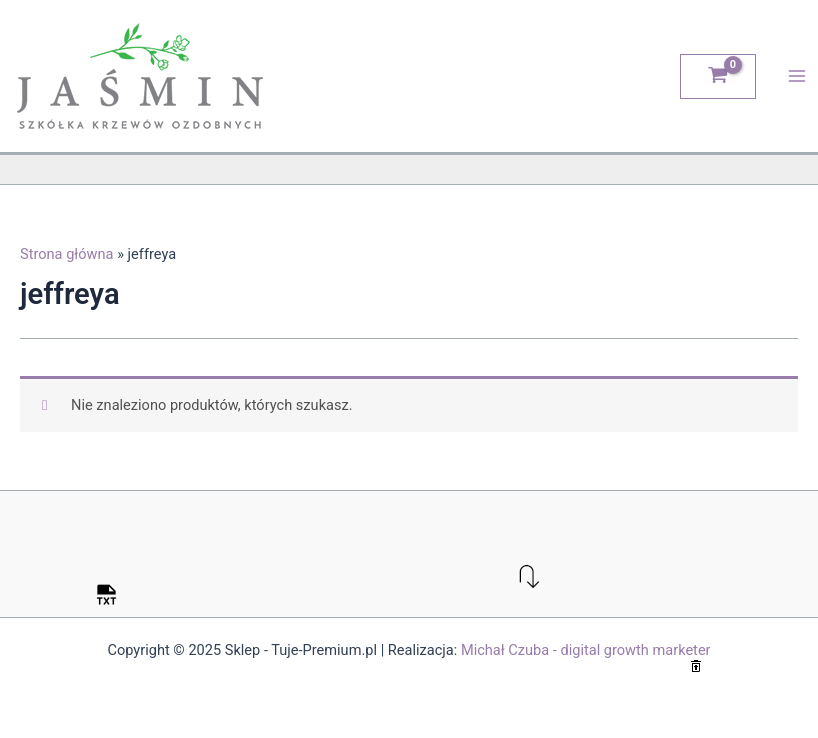  I want to click on redo or repeat last action, so click(528, 576).